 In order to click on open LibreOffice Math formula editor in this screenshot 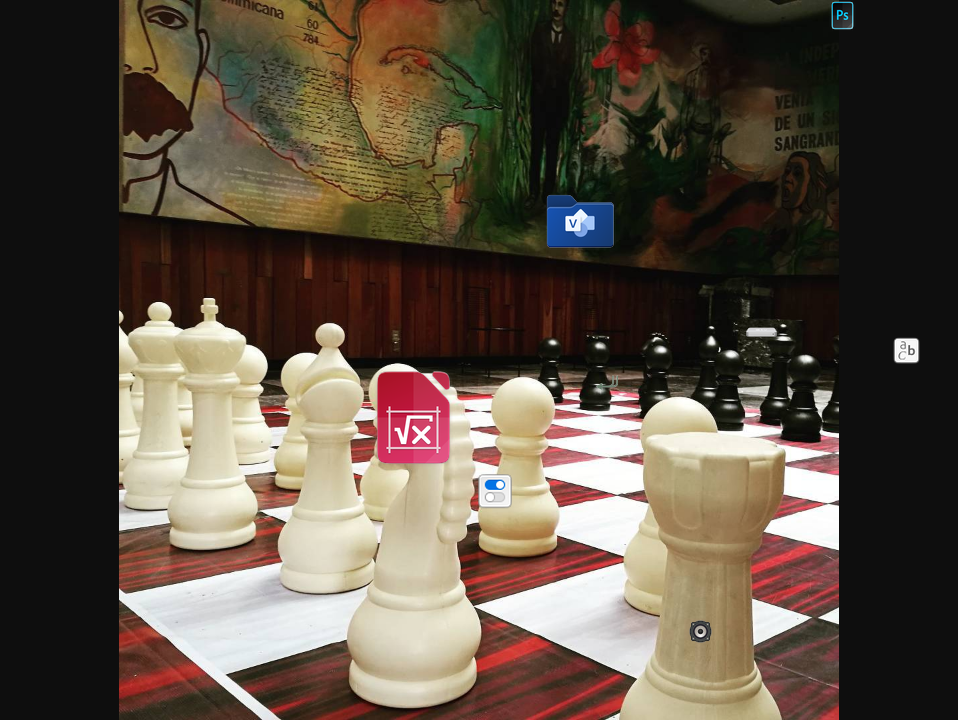, I will do `click(413, 417)`.